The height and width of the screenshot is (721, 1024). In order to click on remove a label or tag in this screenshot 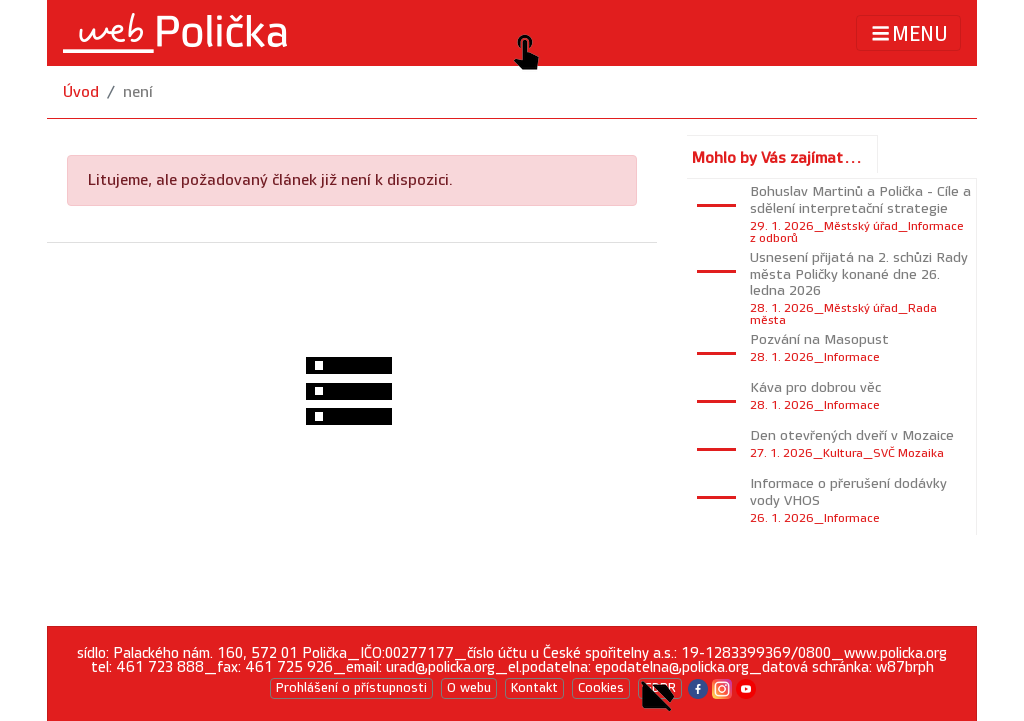, I will do `click(657, 696)`.